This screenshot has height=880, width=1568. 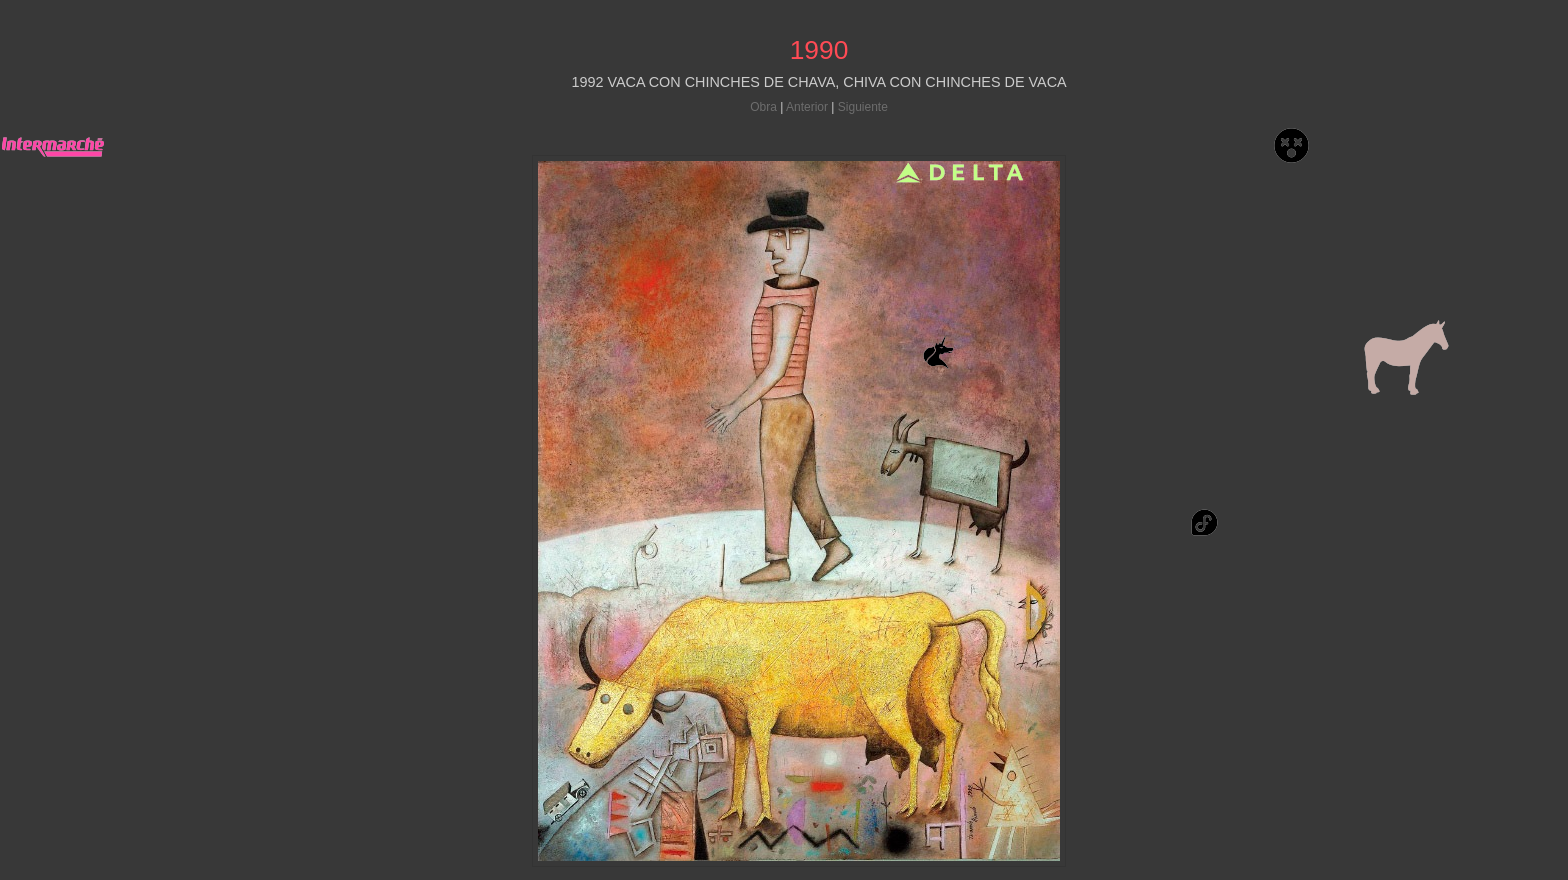 I want to click on open the Delta Air Lines app, so click(x=959, y=172).